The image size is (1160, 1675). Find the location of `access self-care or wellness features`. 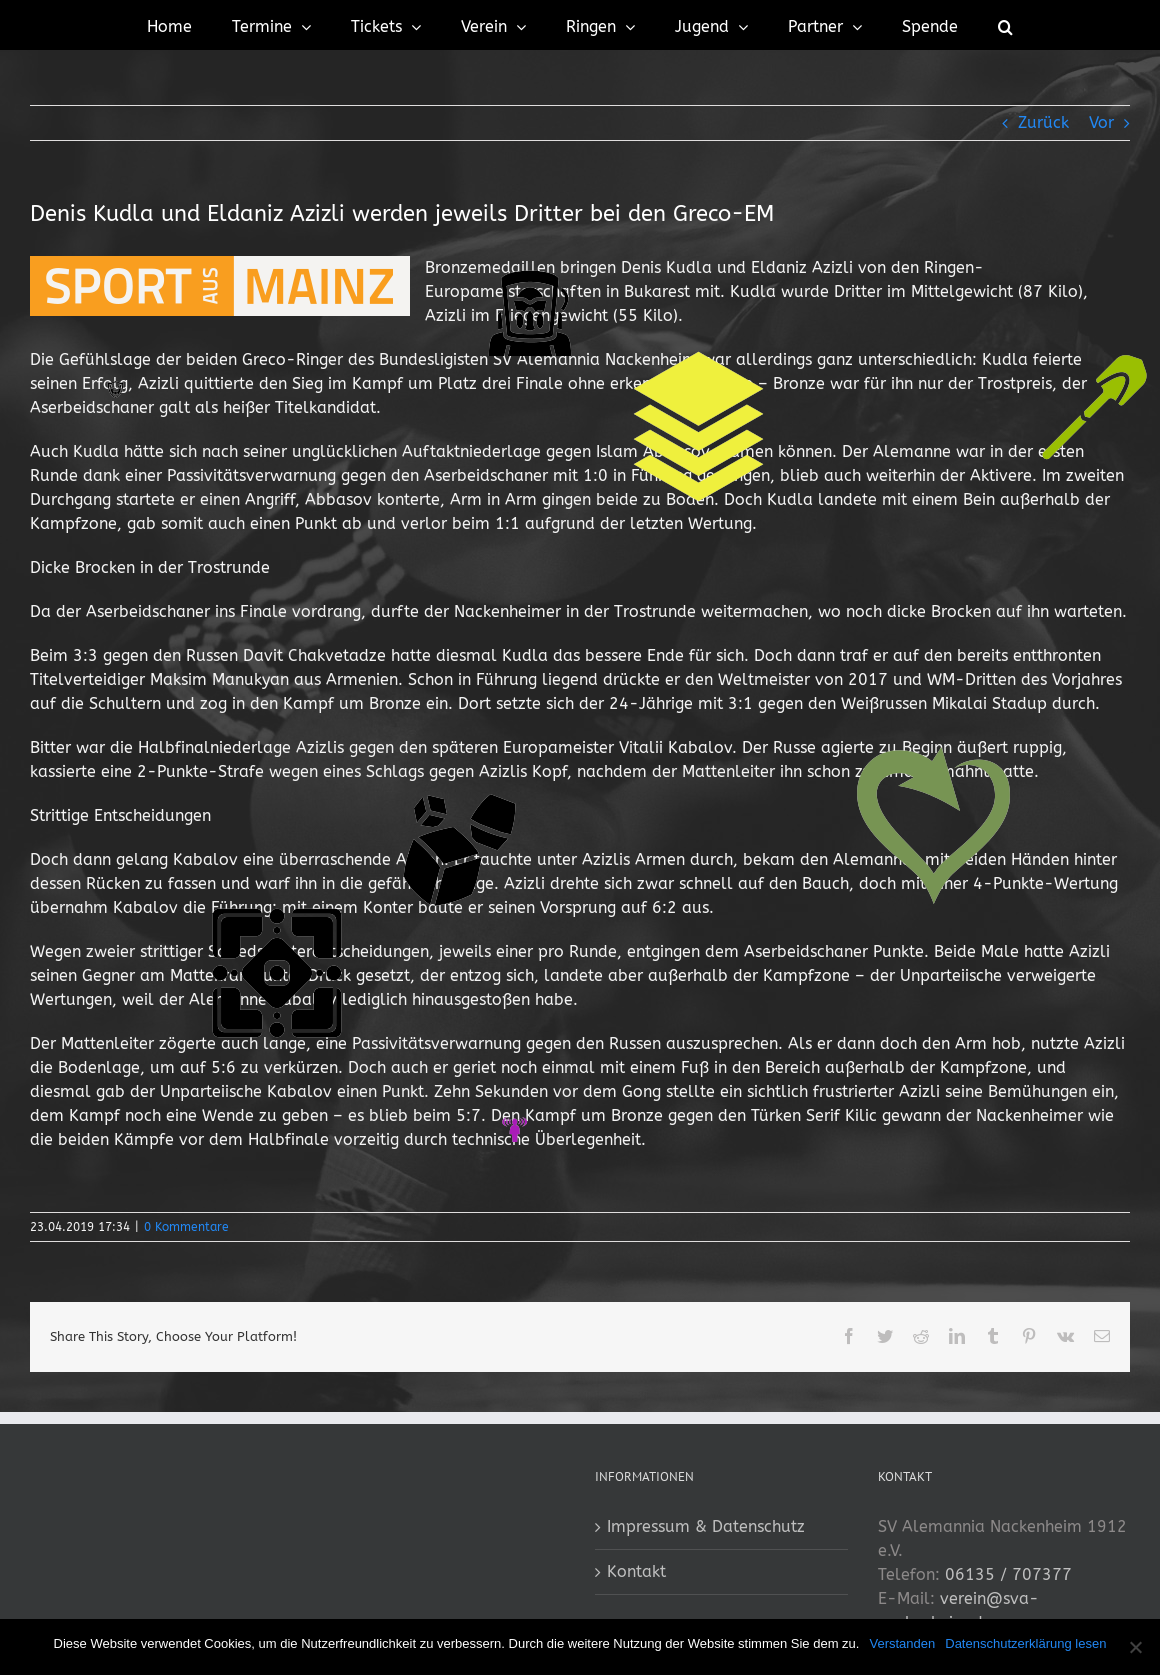

access self-care or wellness features is located at coordinates (934, 825).